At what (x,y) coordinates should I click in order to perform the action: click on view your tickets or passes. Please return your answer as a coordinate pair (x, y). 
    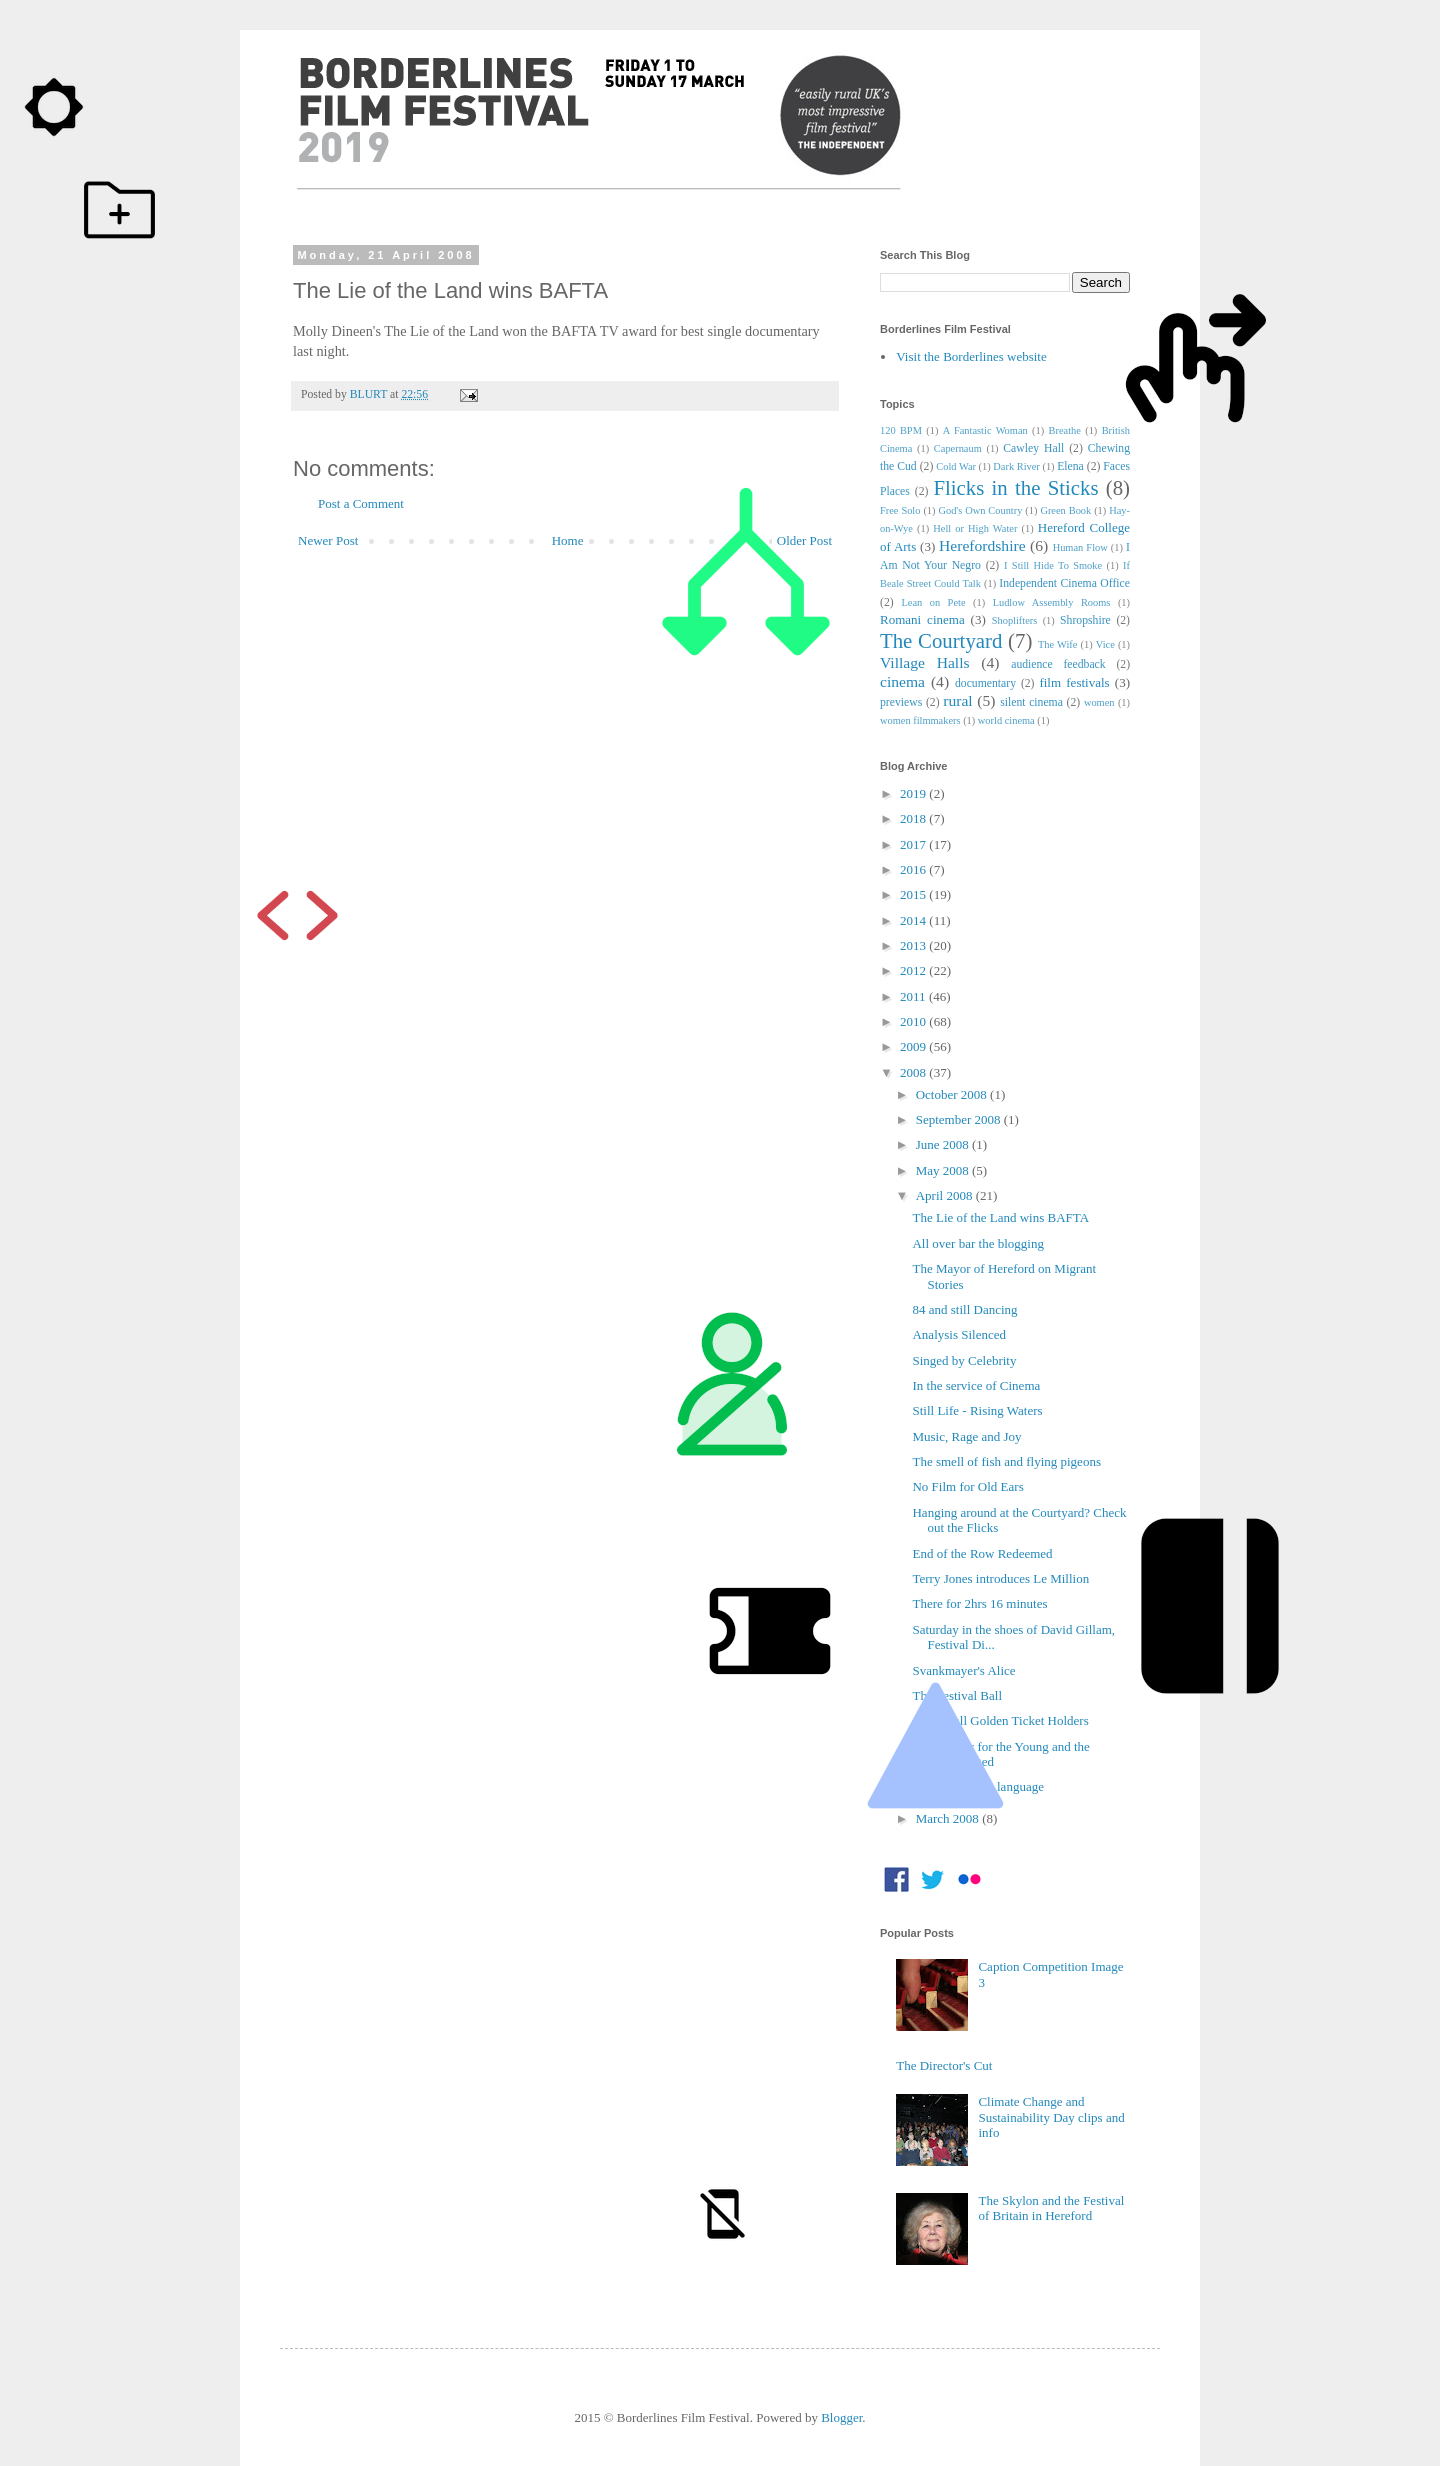
    Looking at the image, I should click on (770, 1631).